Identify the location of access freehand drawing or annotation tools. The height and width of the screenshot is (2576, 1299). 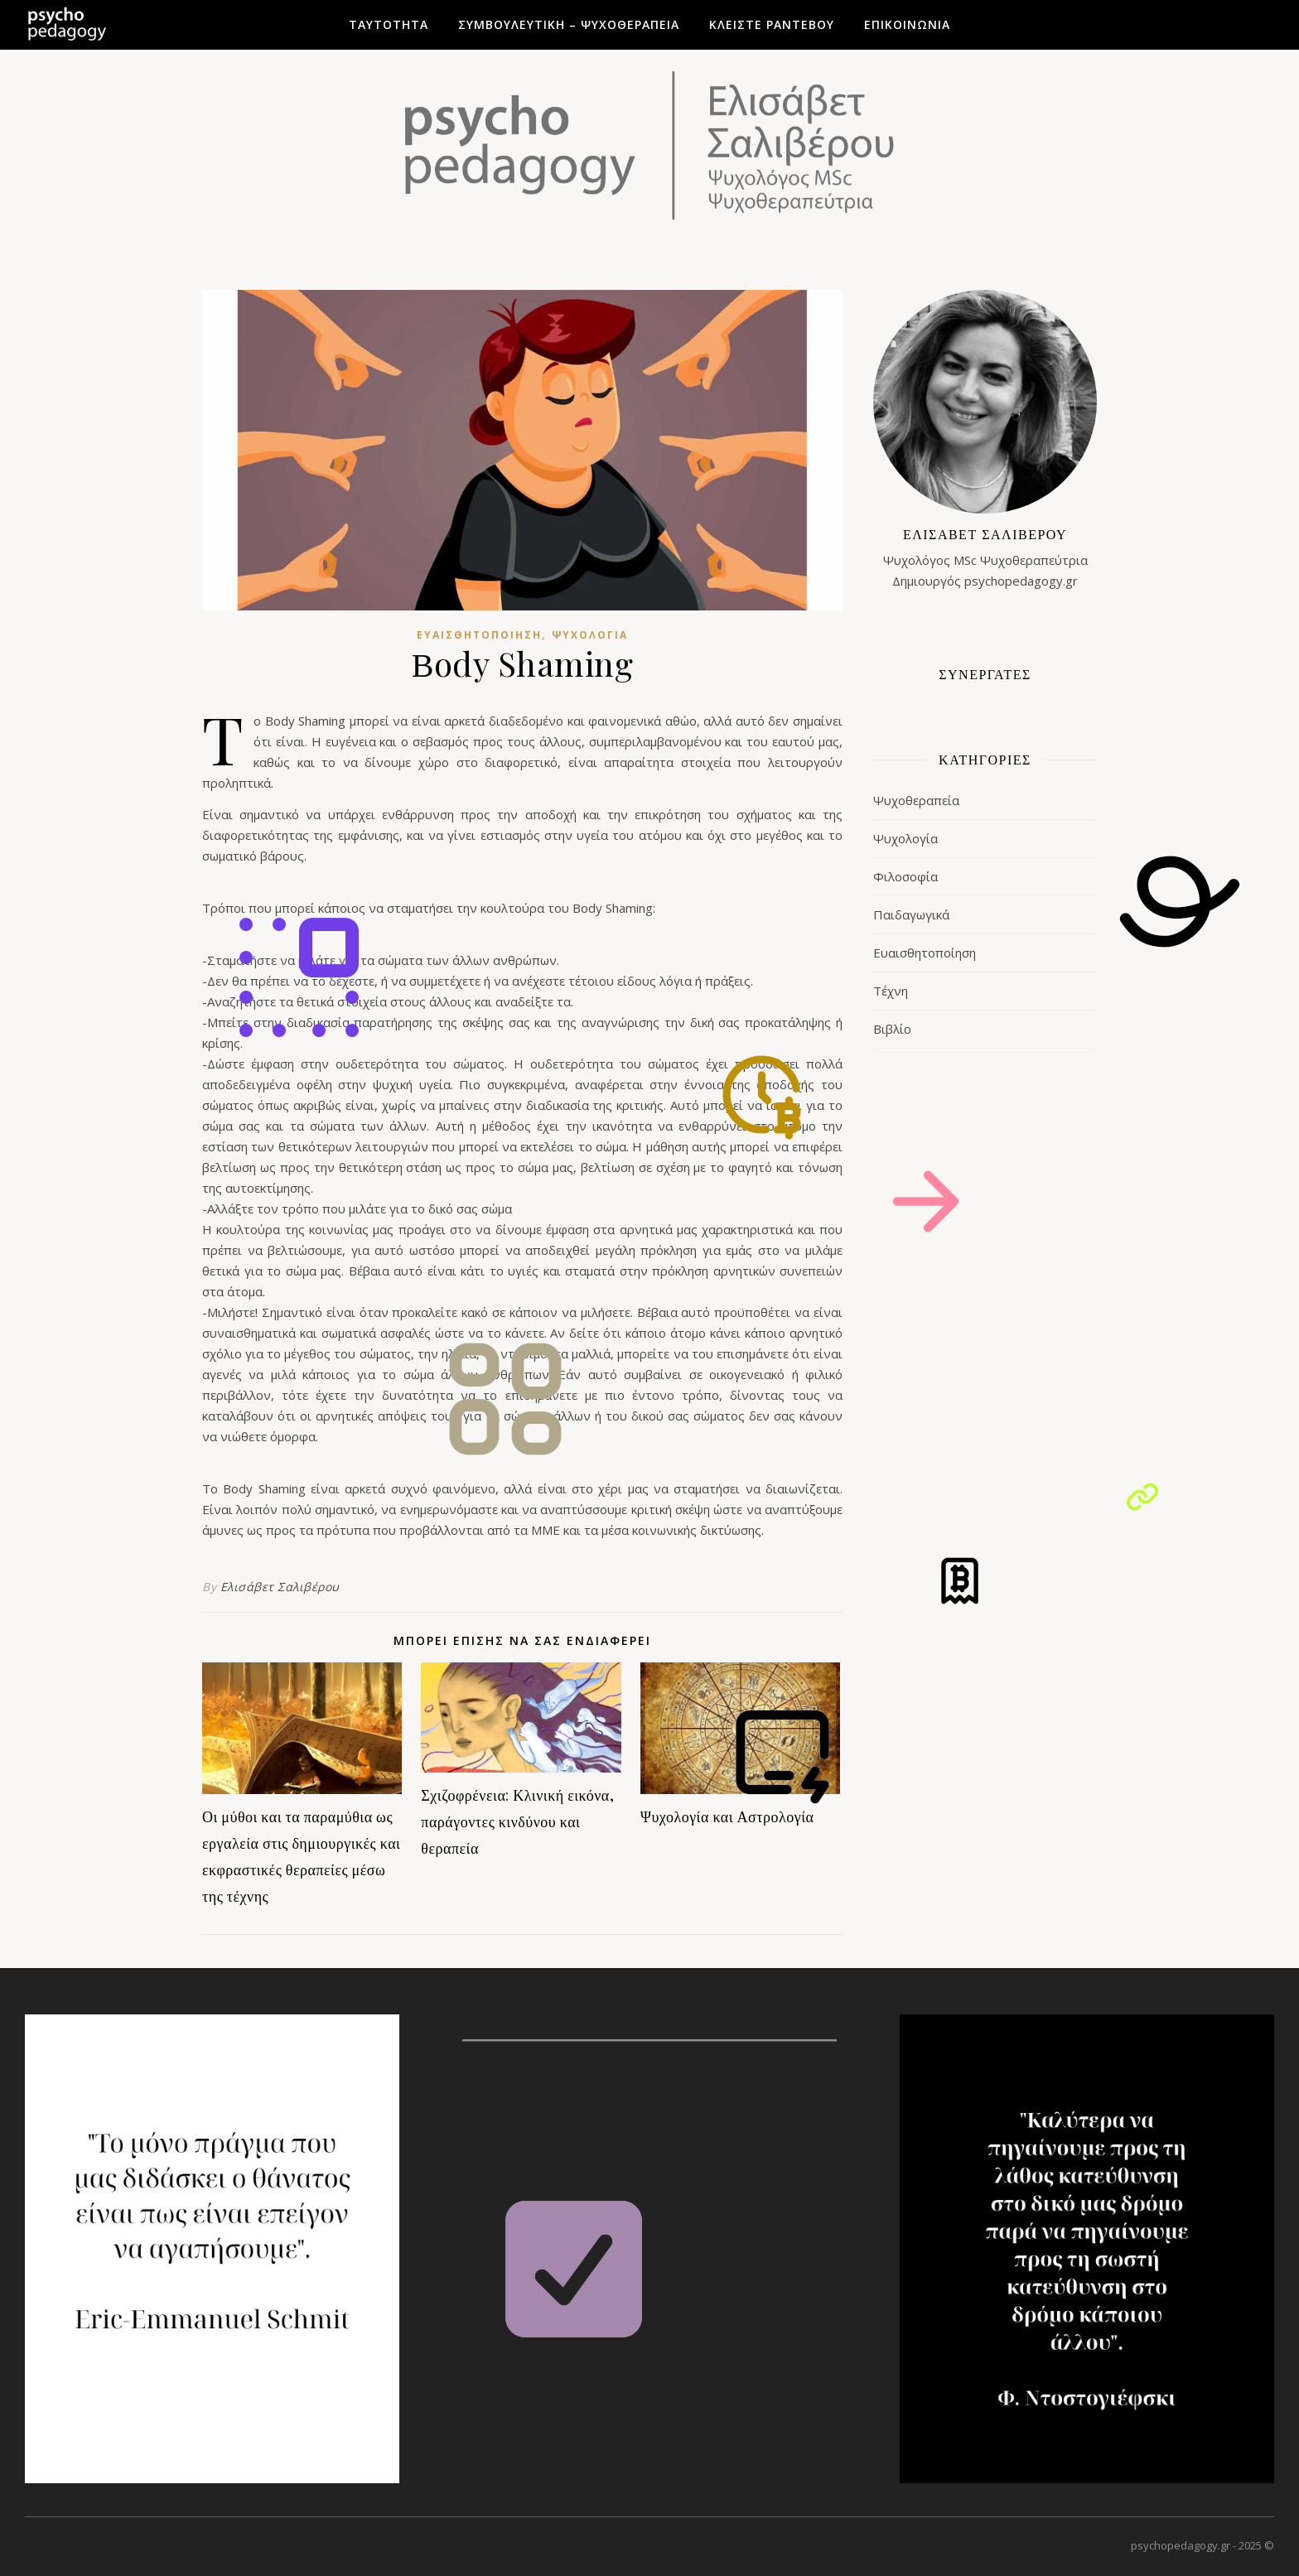
(1176, 901).